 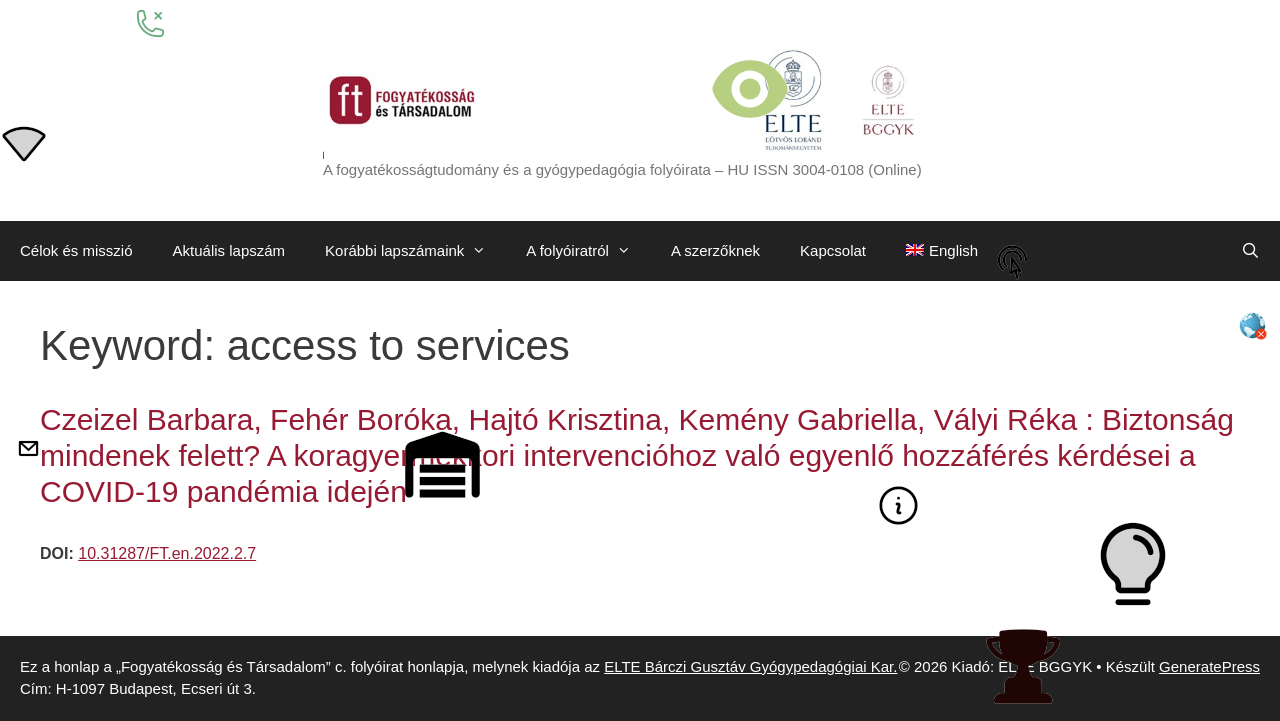 What do you see at coordinates (28, 448) in the screenshot?
I see `open your inbox or email` at bounding box center [28, 448].